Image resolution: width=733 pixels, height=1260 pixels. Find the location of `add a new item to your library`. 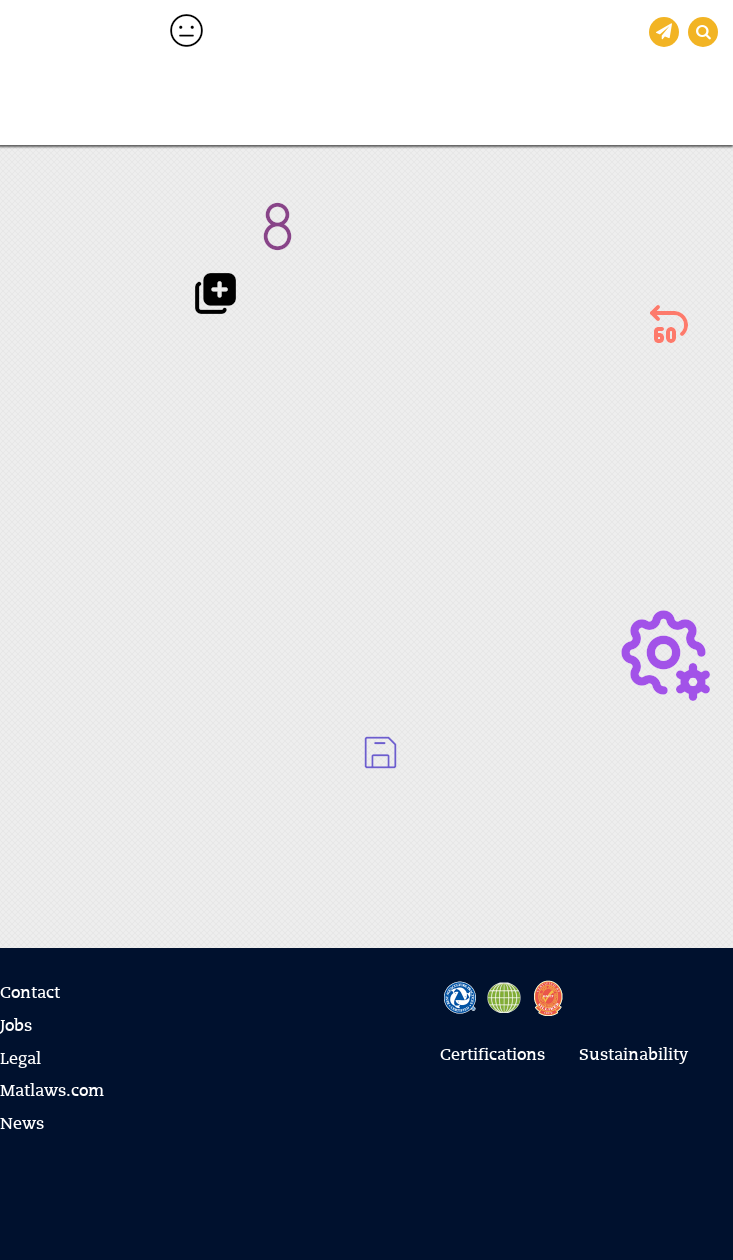

add a new item to your library is located at coordinates (215, 293).